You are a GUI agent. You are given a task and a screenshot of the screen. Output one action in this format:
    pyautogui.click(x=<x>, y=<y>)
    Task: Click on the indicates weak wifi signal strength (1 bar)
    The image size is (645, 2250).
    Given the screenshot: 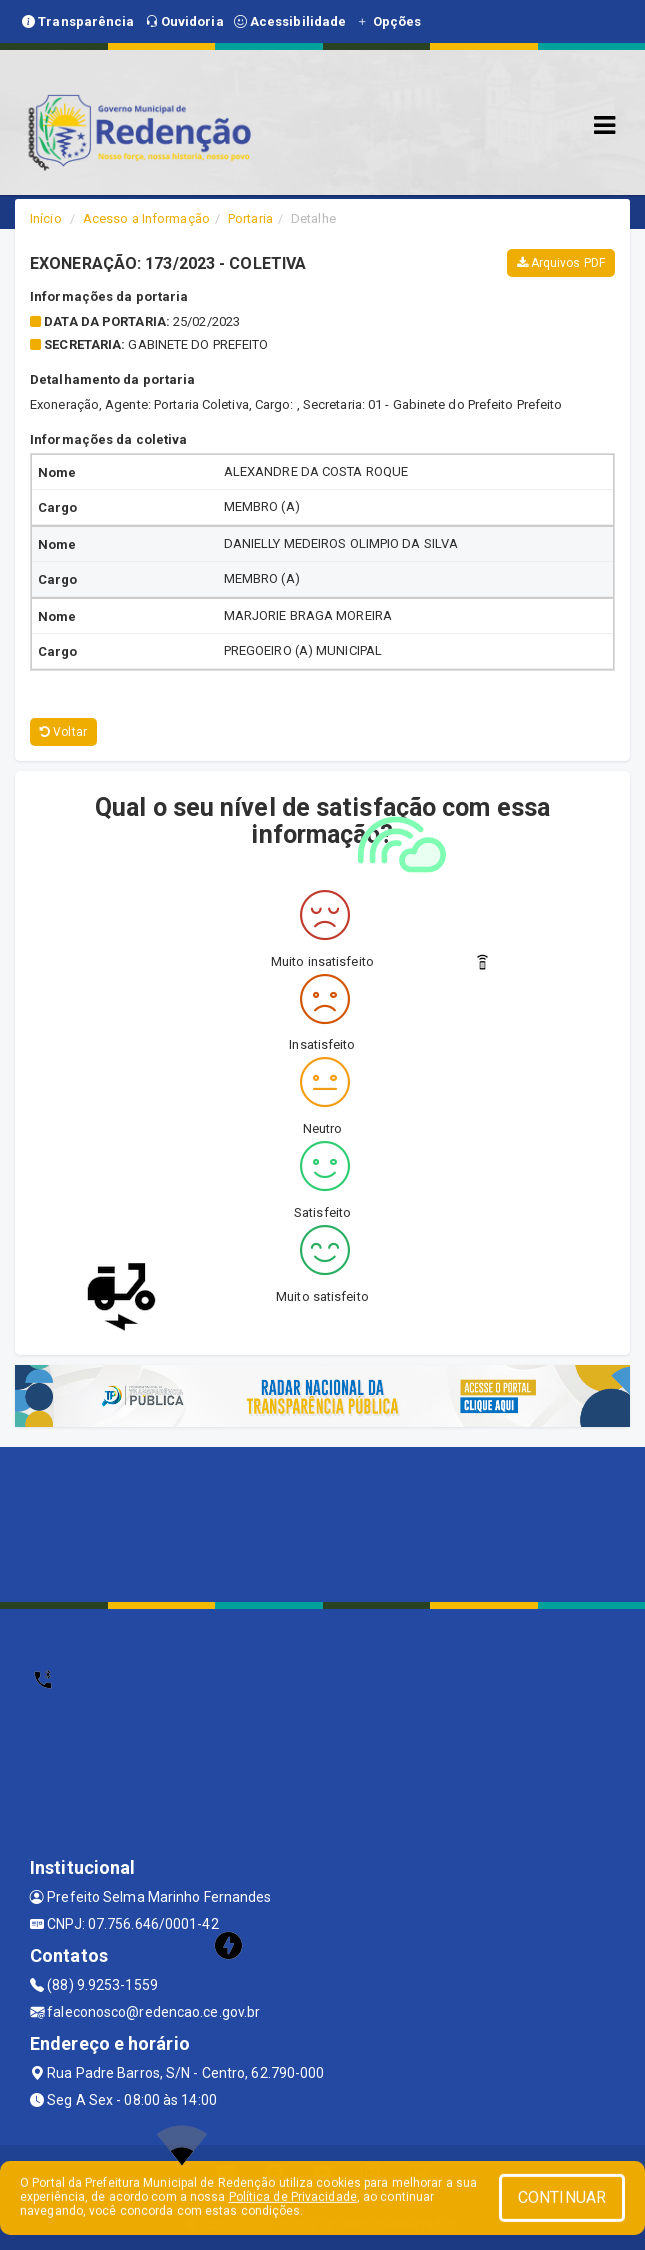 What is the action you would take?
    pyautogui.click(x=182, y=2145)
    